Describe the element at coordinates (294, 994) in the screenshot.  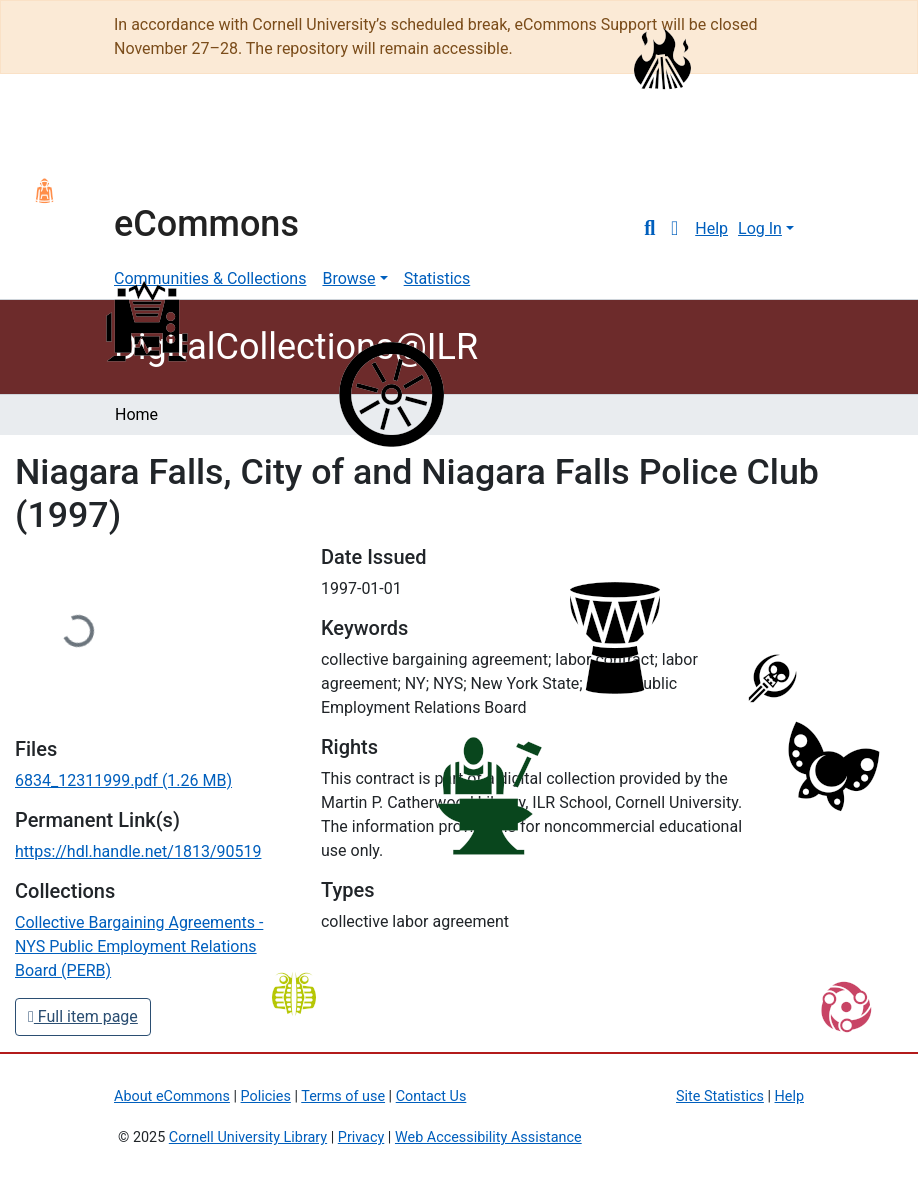
I see `decorative tribal or ethnic design element` at that location.